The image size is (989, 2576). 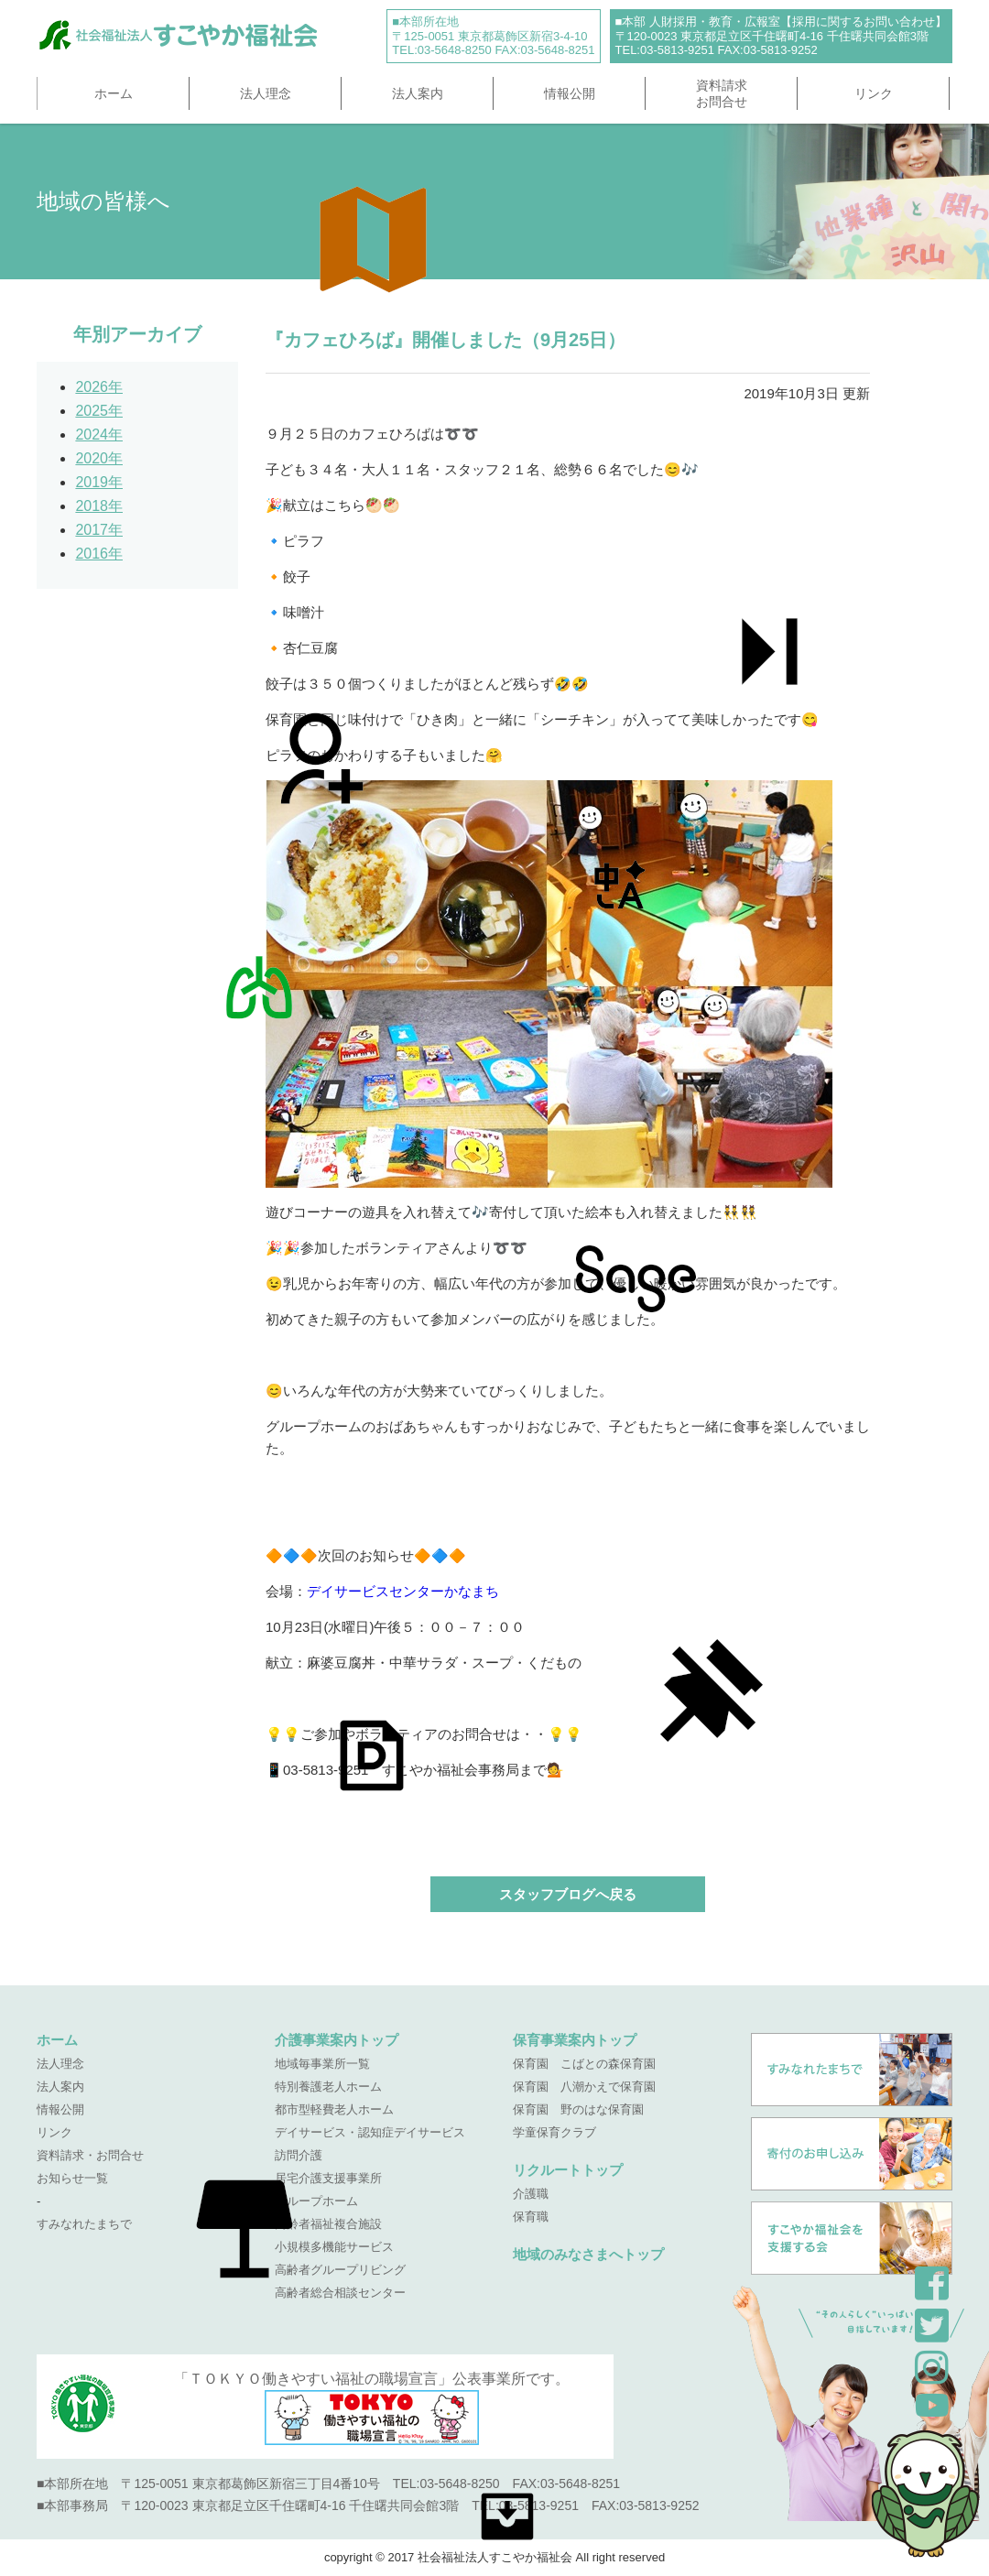 I want to click on import files or data into the application, so click(x=507, y=2516).